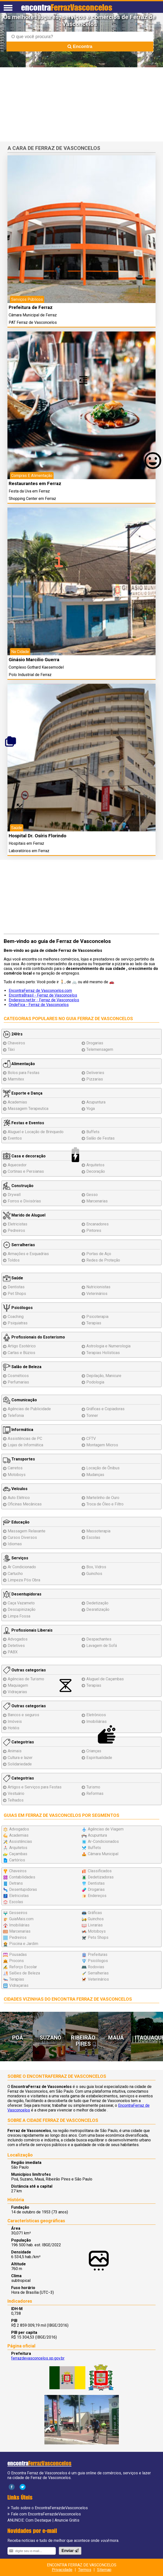 This screenshot has width=163, height=2576. I want to click on browse all folders, so click(10, 742).